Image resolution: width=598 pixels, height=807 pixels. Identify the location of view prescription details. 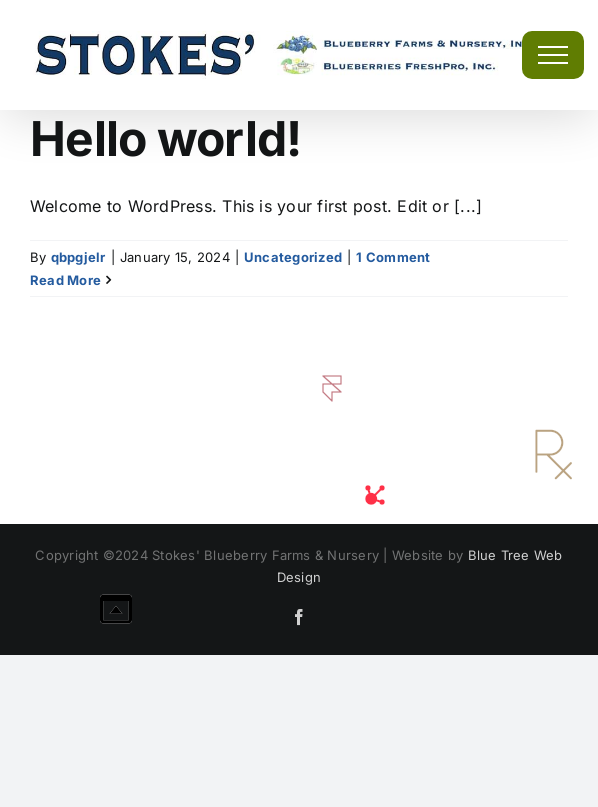
(551, 454).